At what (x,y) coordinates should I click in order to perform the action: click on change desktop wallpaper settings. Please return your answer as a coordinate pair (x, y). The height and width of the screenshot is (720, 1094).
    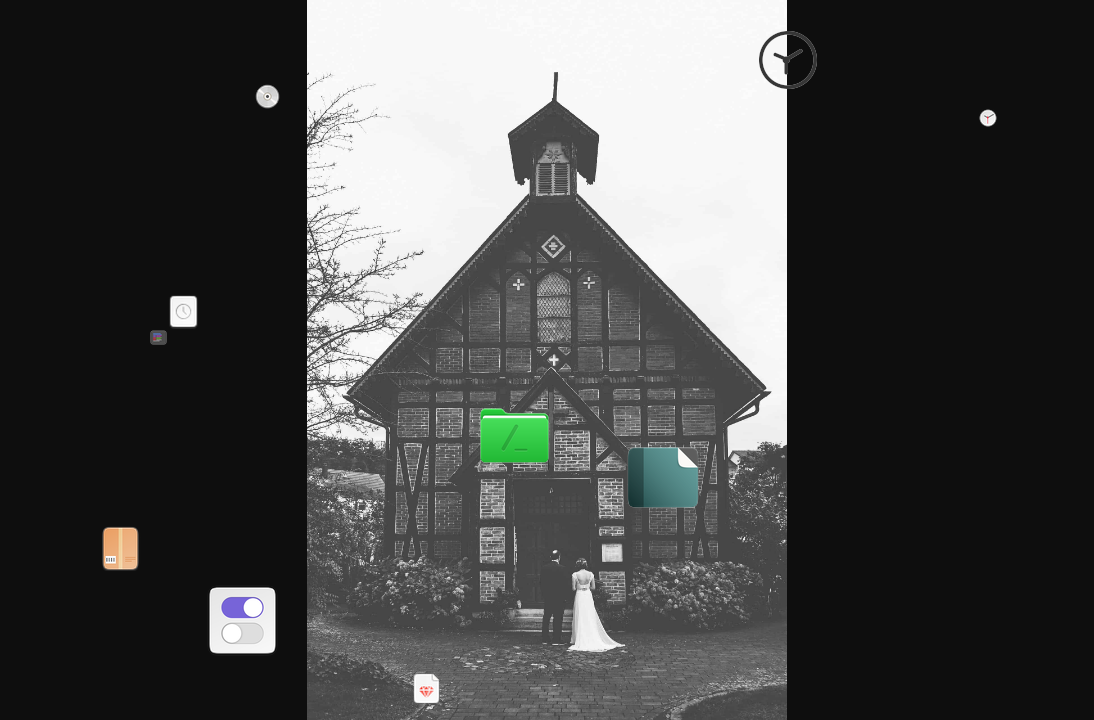
    Looking at the image, I should click on (663, 475).